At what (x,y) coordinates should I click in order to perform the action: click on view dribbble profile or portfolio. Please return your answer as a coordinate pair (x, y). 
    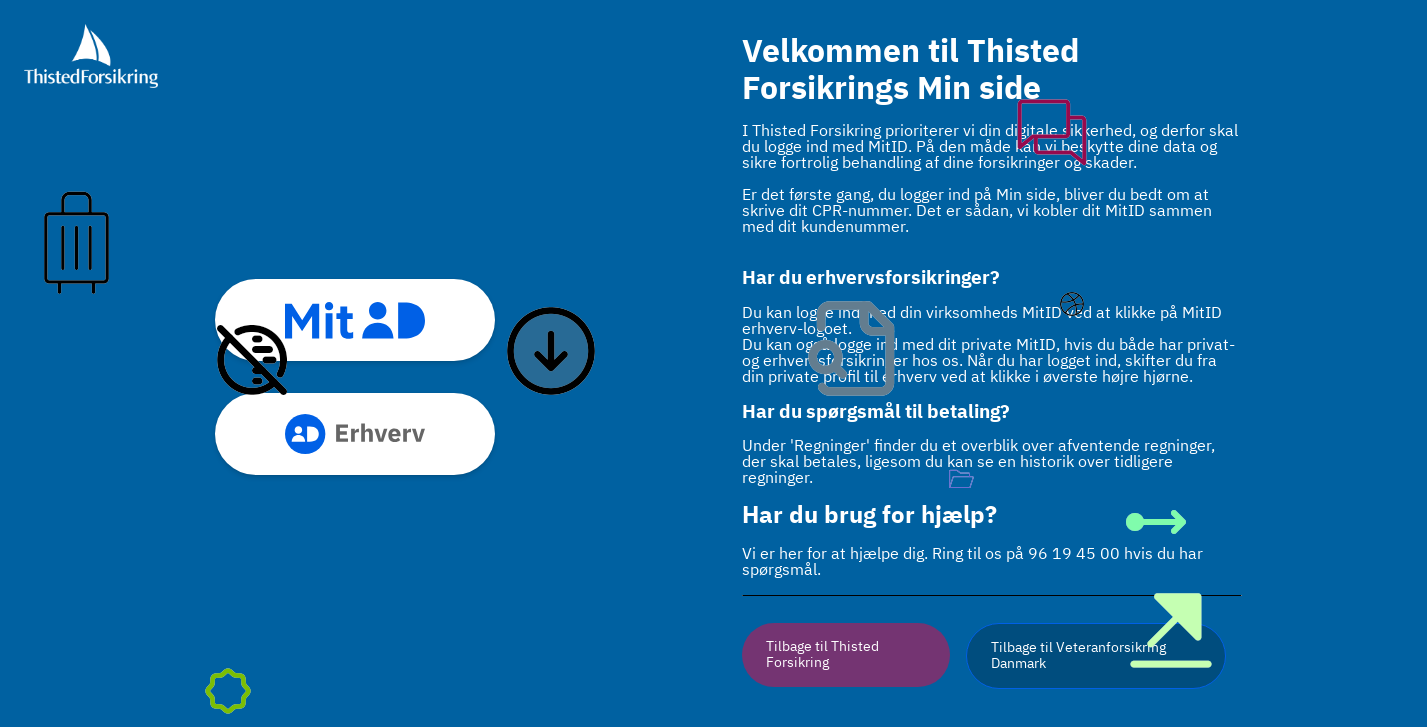
    Looking at the image, I should click on (1072, 304).